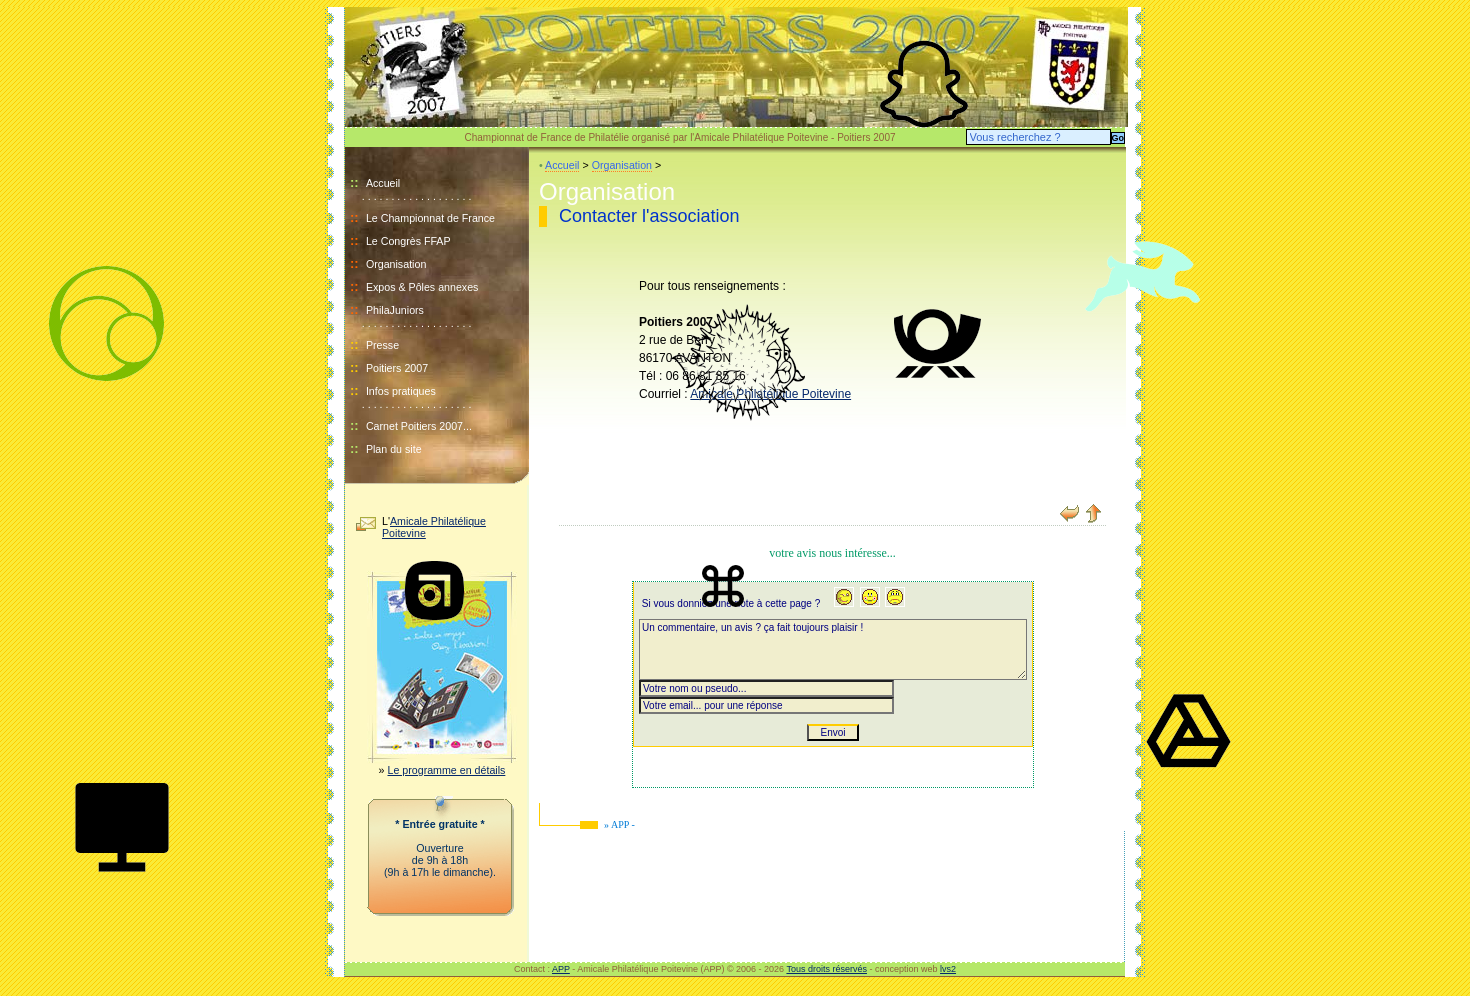 Image resolution: width=1470 pixels, height=996 pixels. Describe the element at coordinates (106, 323) in the screenshot. I see `pagseguro payment service logo` at that location.